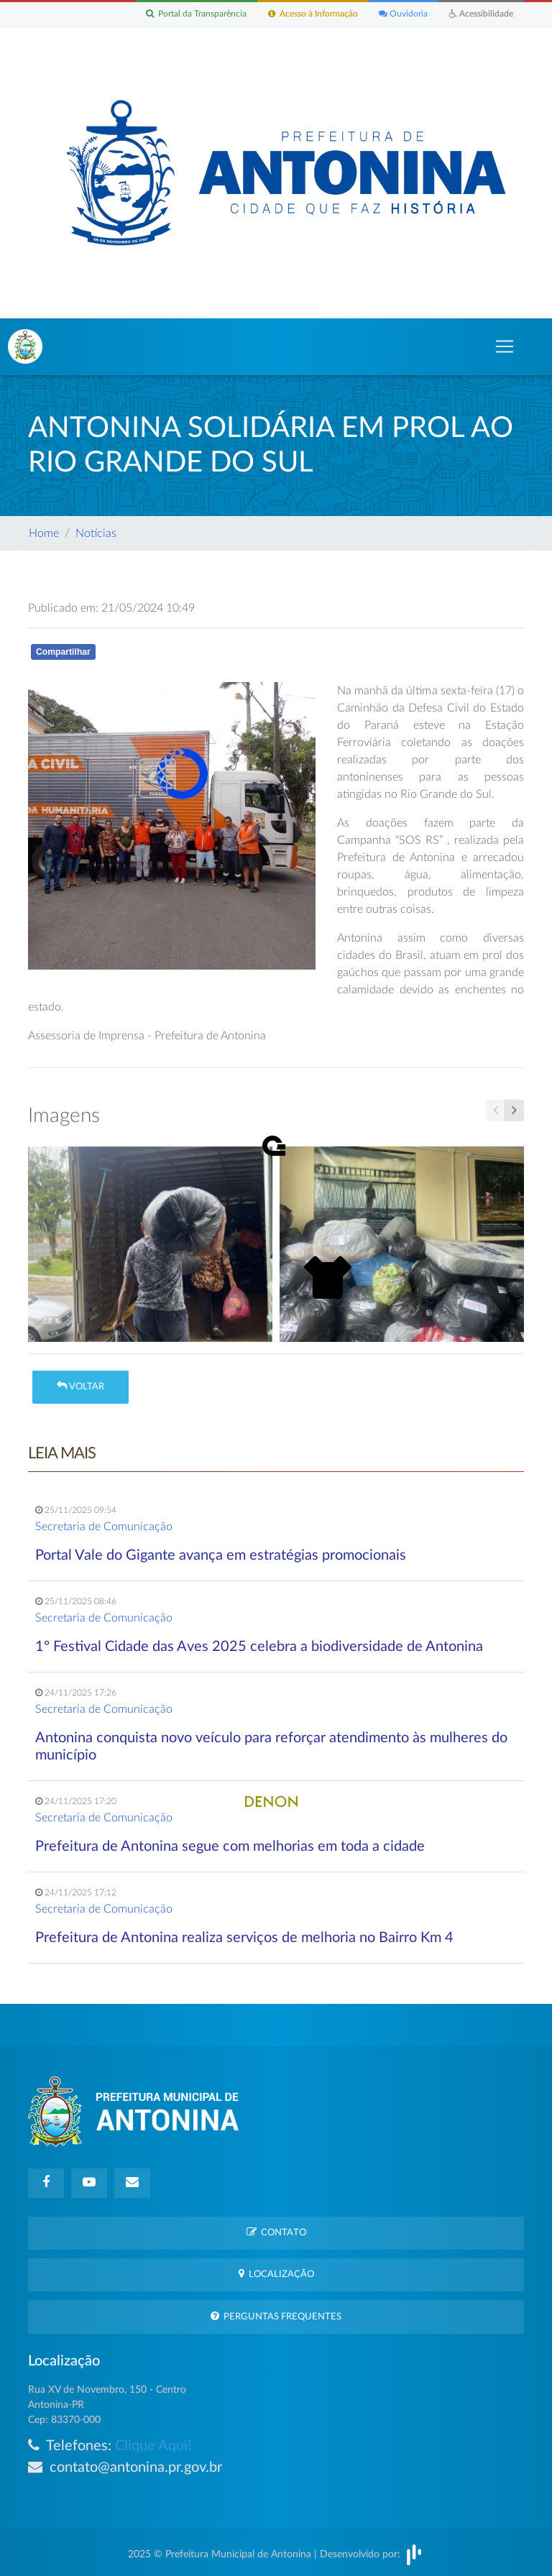  I want to click on browse clothing or apparel products, so click(328, 1277).